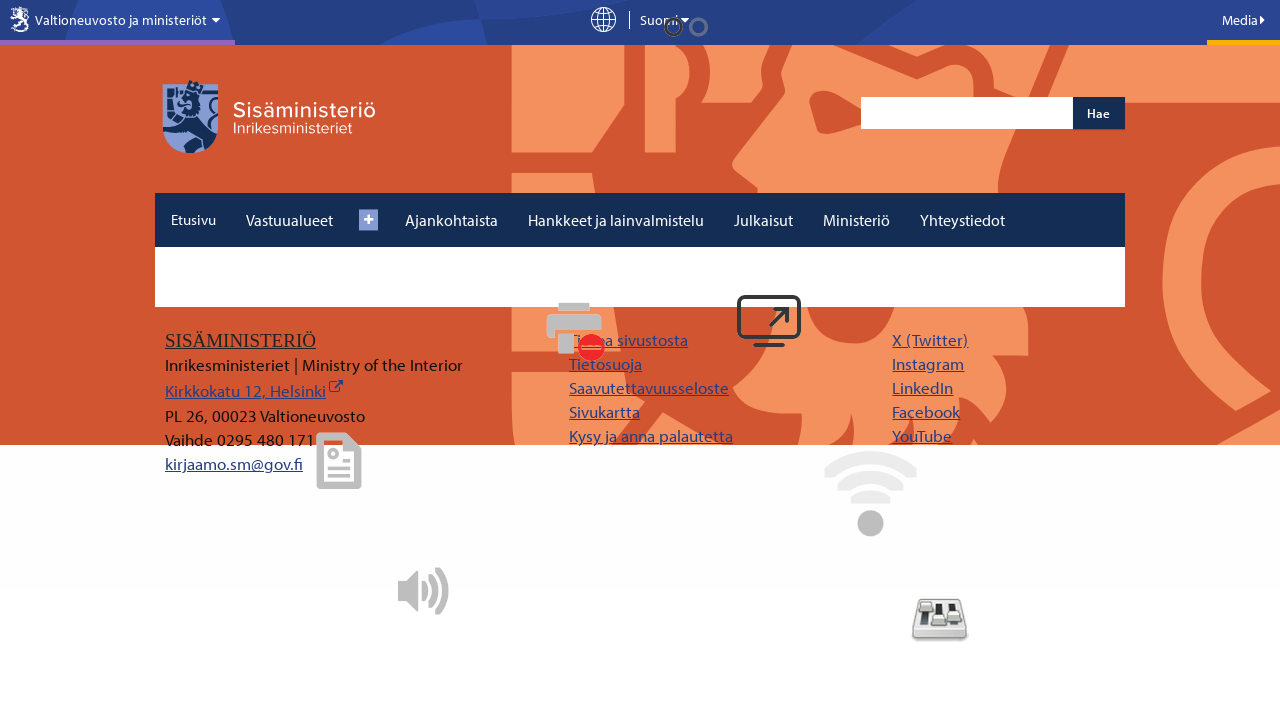 Image resolution: width=1280 pixels, height=720 pixels. I want to click on indicates weak wireless network signal strength, so click(870, 490).